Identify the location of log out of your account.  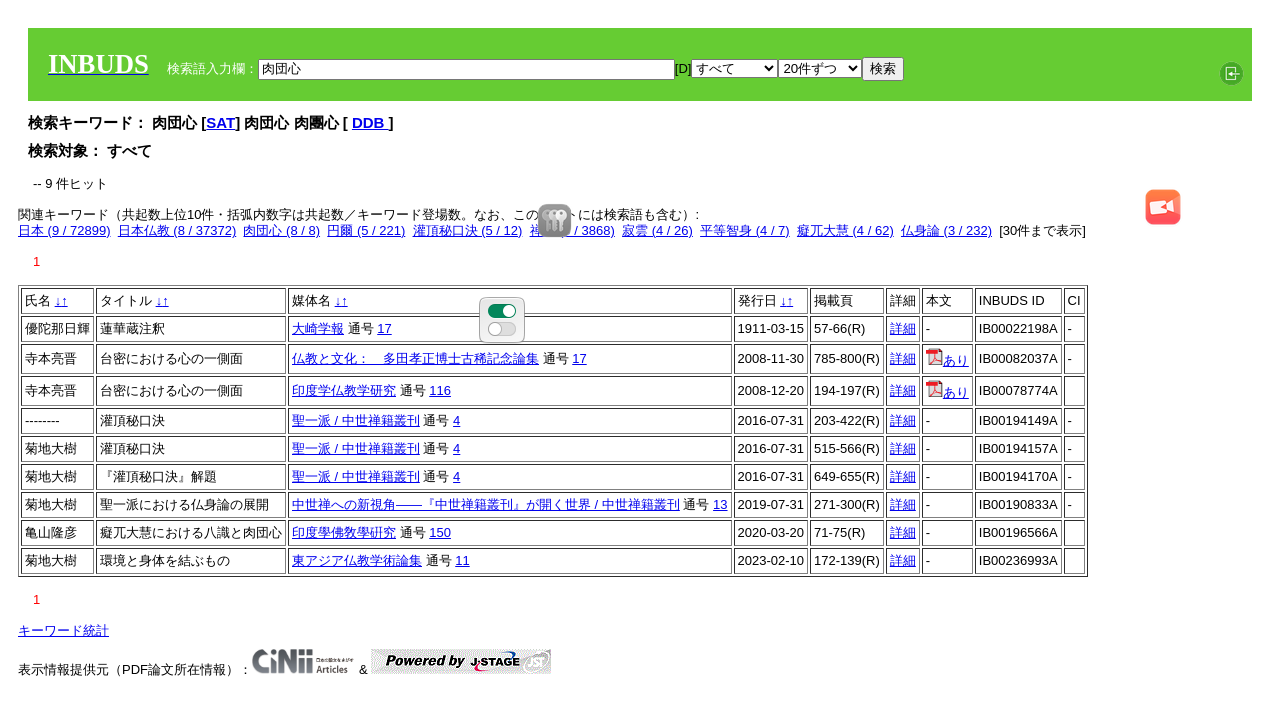
(1231, 73).